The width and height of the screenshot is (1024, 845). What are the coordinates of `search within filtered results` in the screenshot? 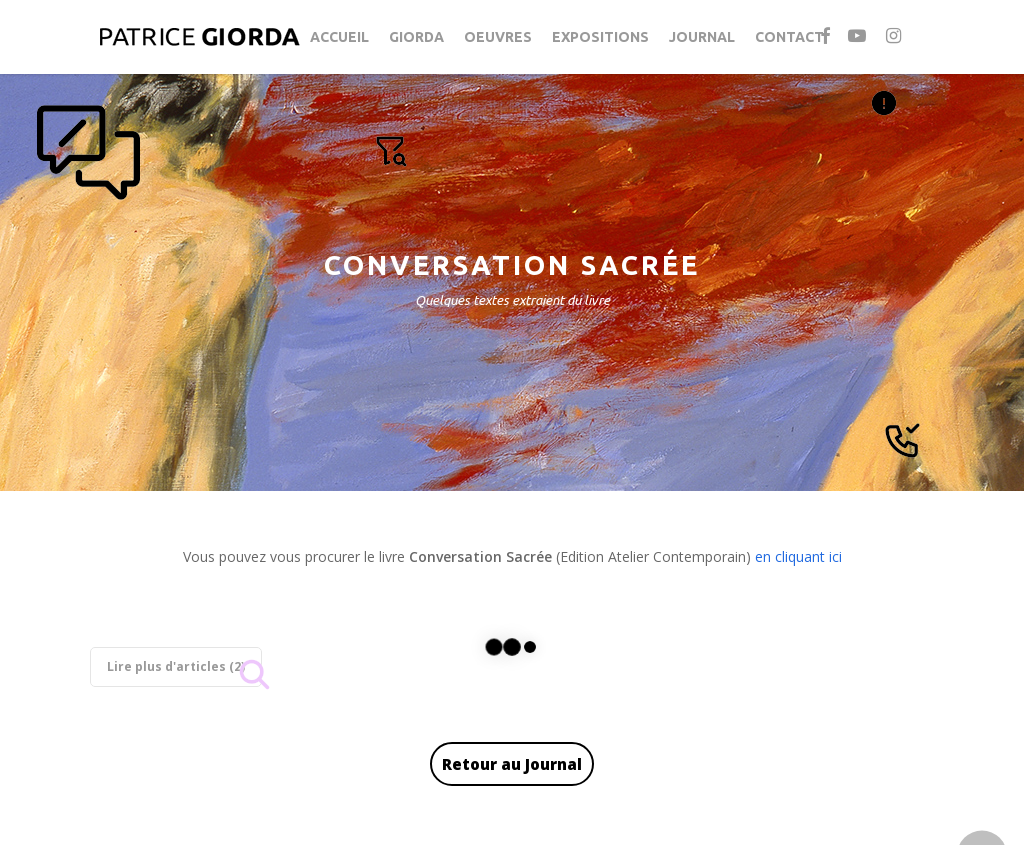 It's located at (390, 150).